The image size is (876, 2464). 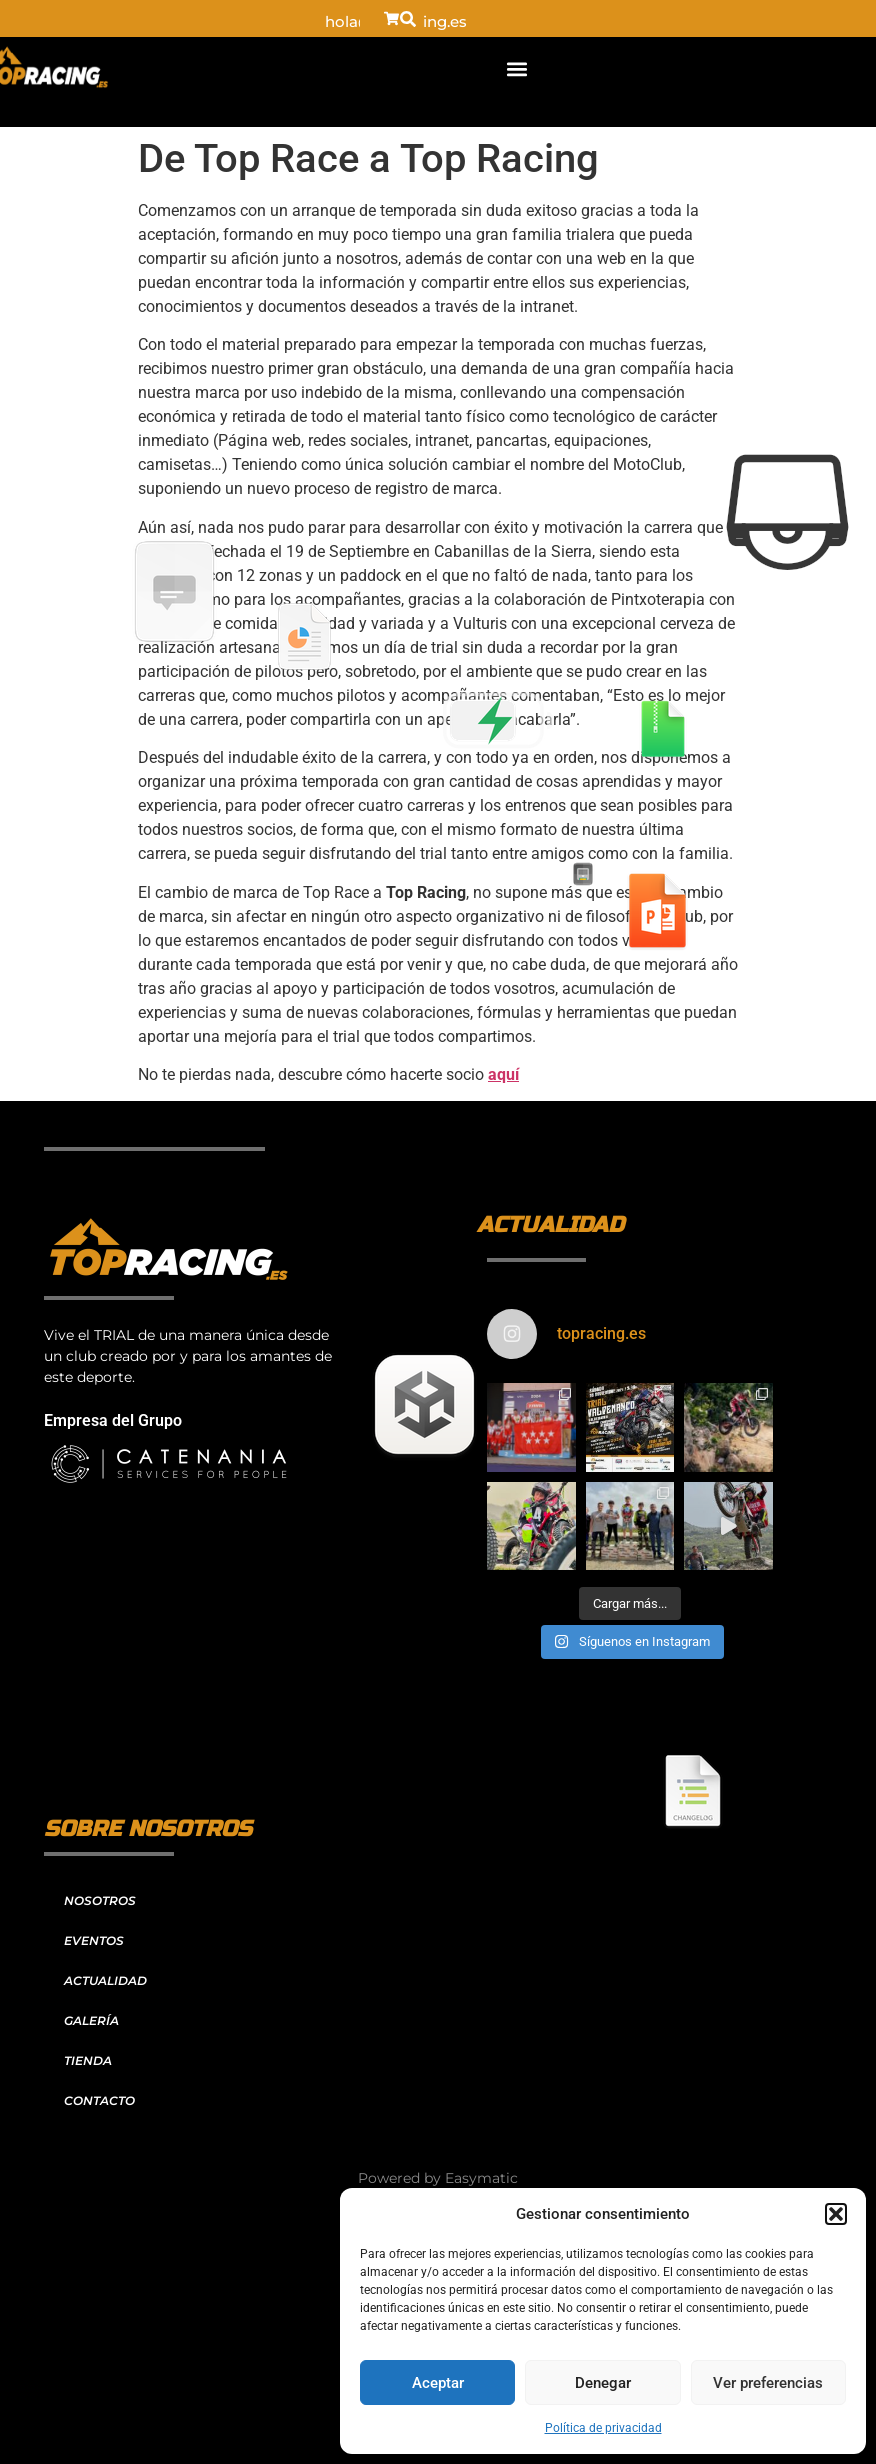 What do you see at coordinates (693, 1792) in the screenshot?
I see `changelog text file` at bounding box center [693, 1792].